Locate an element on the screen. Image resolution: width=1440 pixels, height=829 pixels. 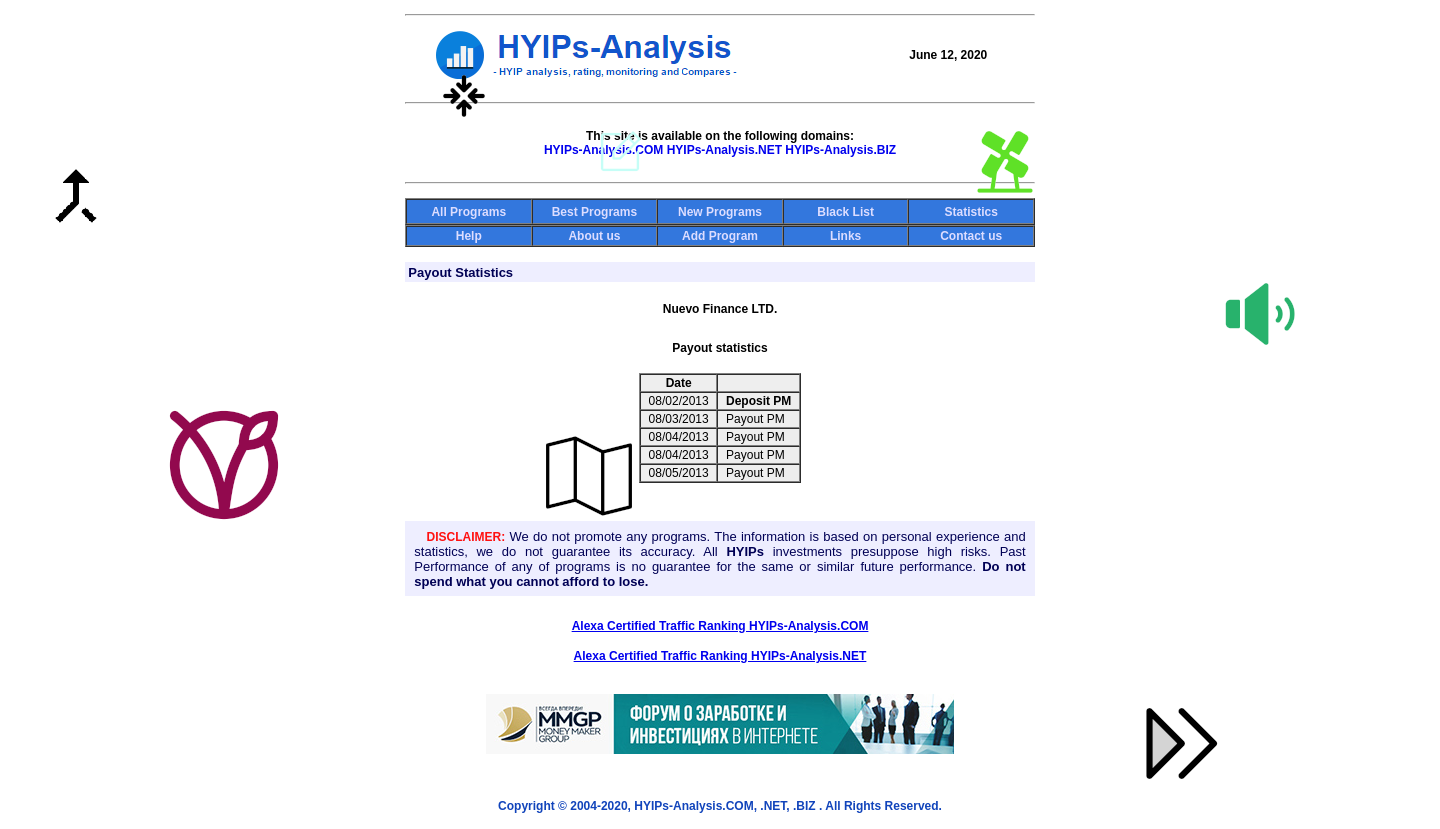
view map or navigation is located at coordinates (589, 476).